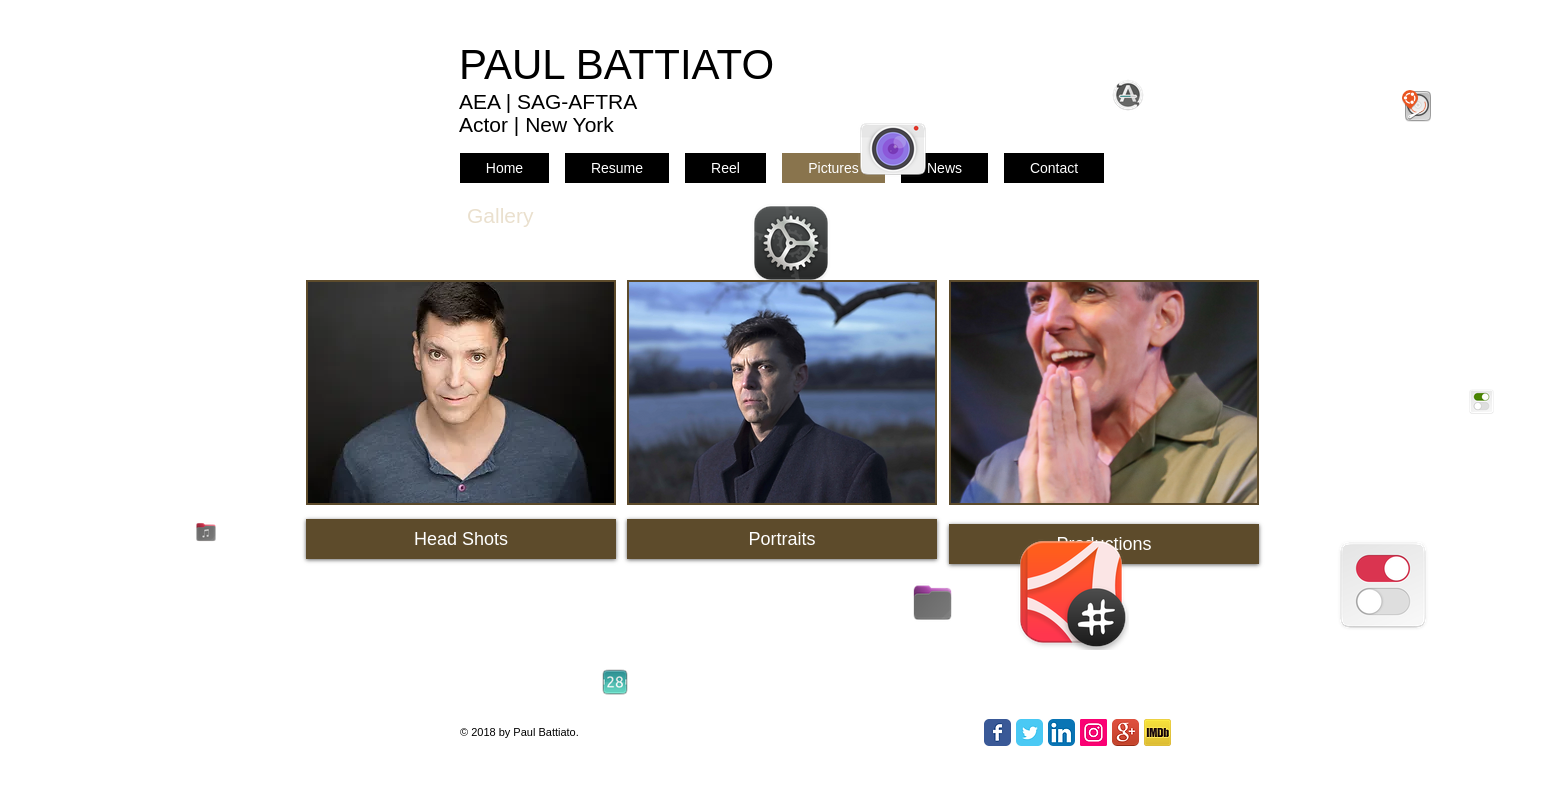 The width and height of the screenshot is (1568, 791). What do you see at coordinates (932, 602) in the screenshot?
I see `open file folder` at bounding box center [932, 602].